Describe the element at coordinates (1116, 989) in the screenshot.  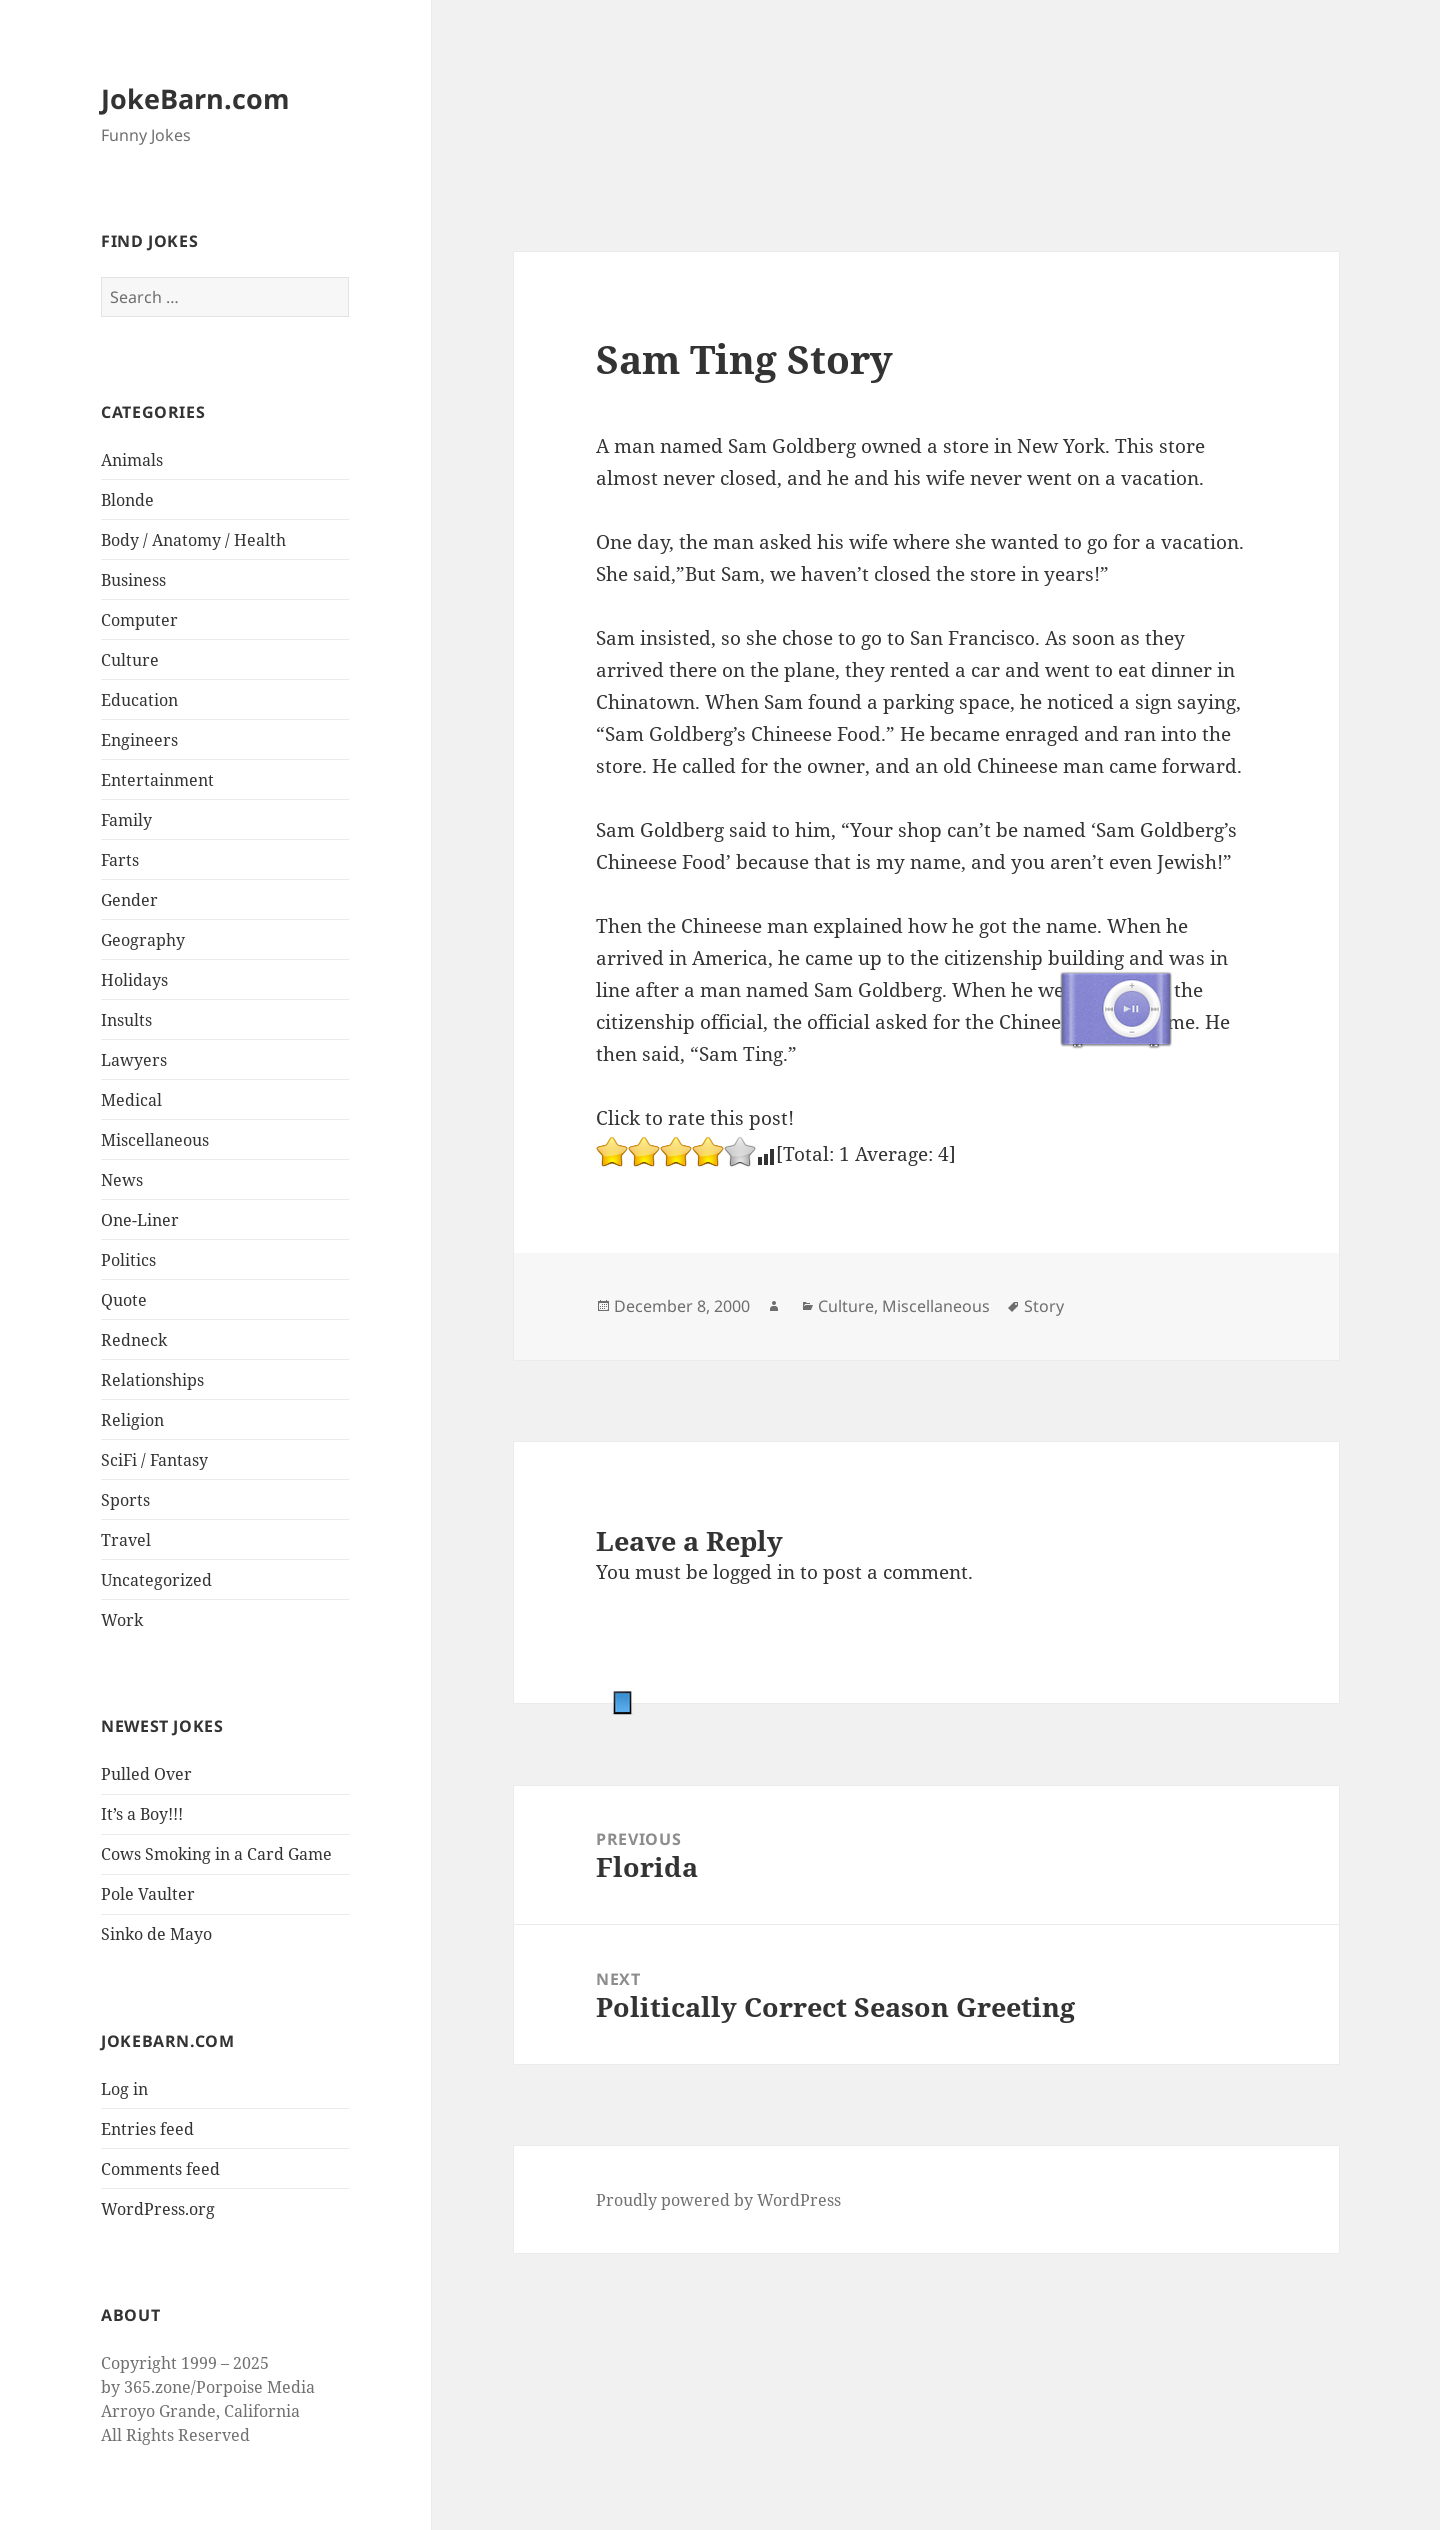
I see `iPod shuffle device connected` at that location.